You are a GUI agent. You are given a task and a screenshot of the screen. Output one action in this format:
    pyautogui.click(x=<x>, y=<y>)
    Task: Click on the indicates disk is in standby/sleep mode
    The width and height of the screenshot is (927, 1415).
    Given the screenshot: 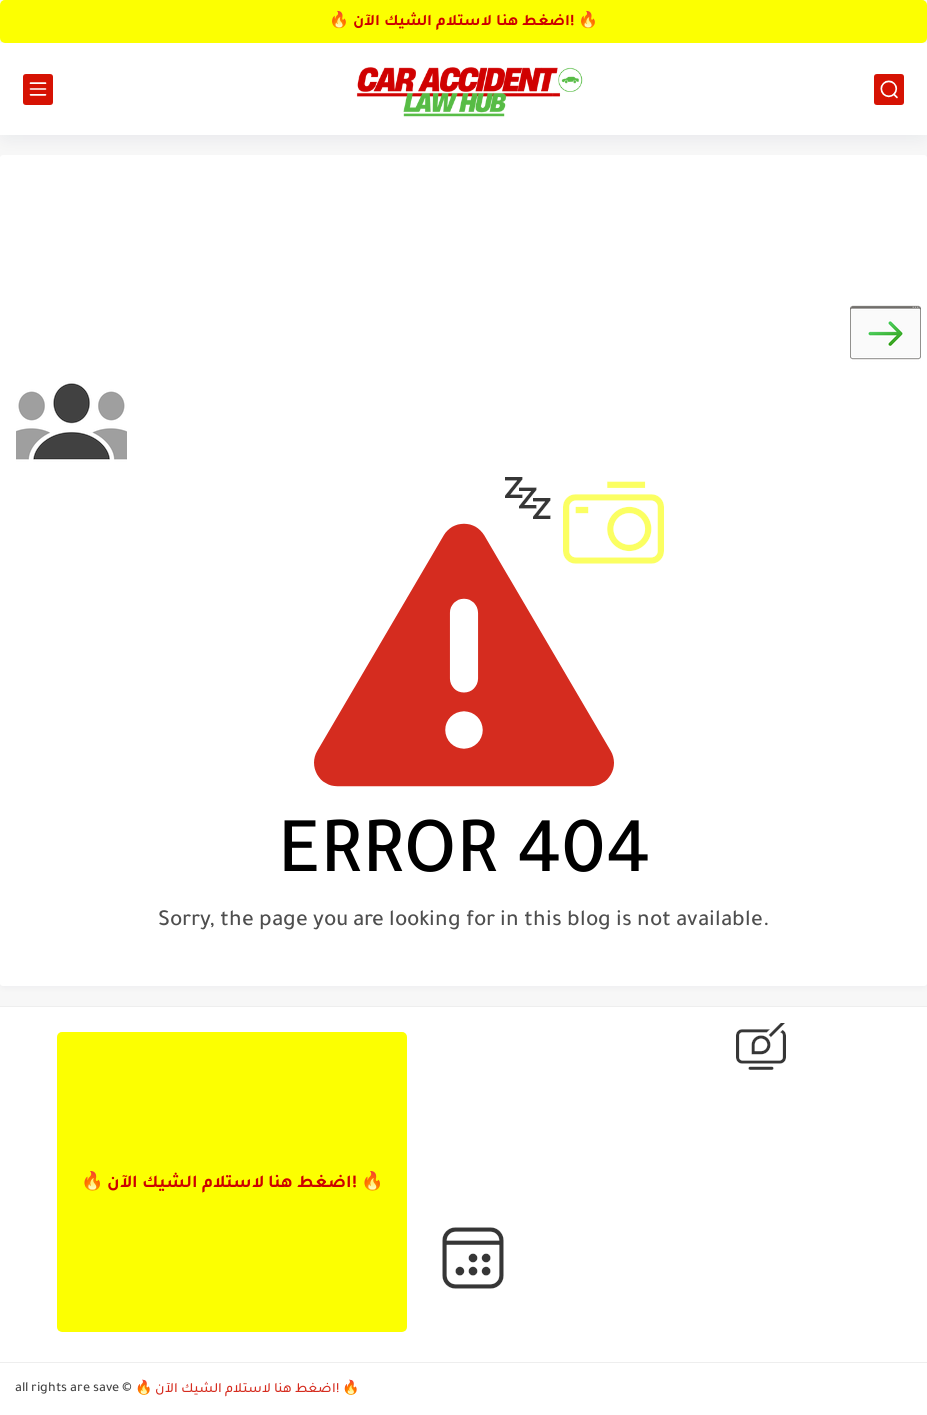 What is the action you would take?
    pyautogui.click(x=526, y=498)
    